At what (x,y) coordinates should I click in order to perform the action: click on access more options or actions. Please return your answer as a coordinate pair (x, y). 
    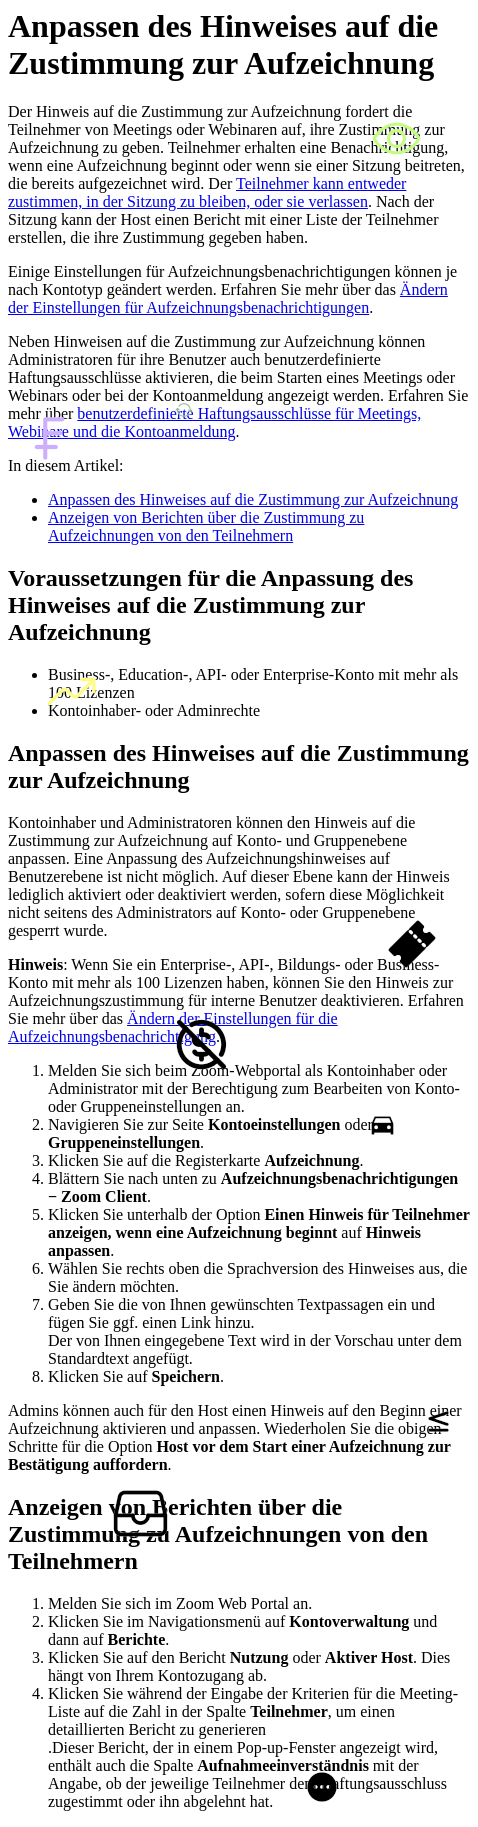
    Looking at the image, I should click on (322, 1787).